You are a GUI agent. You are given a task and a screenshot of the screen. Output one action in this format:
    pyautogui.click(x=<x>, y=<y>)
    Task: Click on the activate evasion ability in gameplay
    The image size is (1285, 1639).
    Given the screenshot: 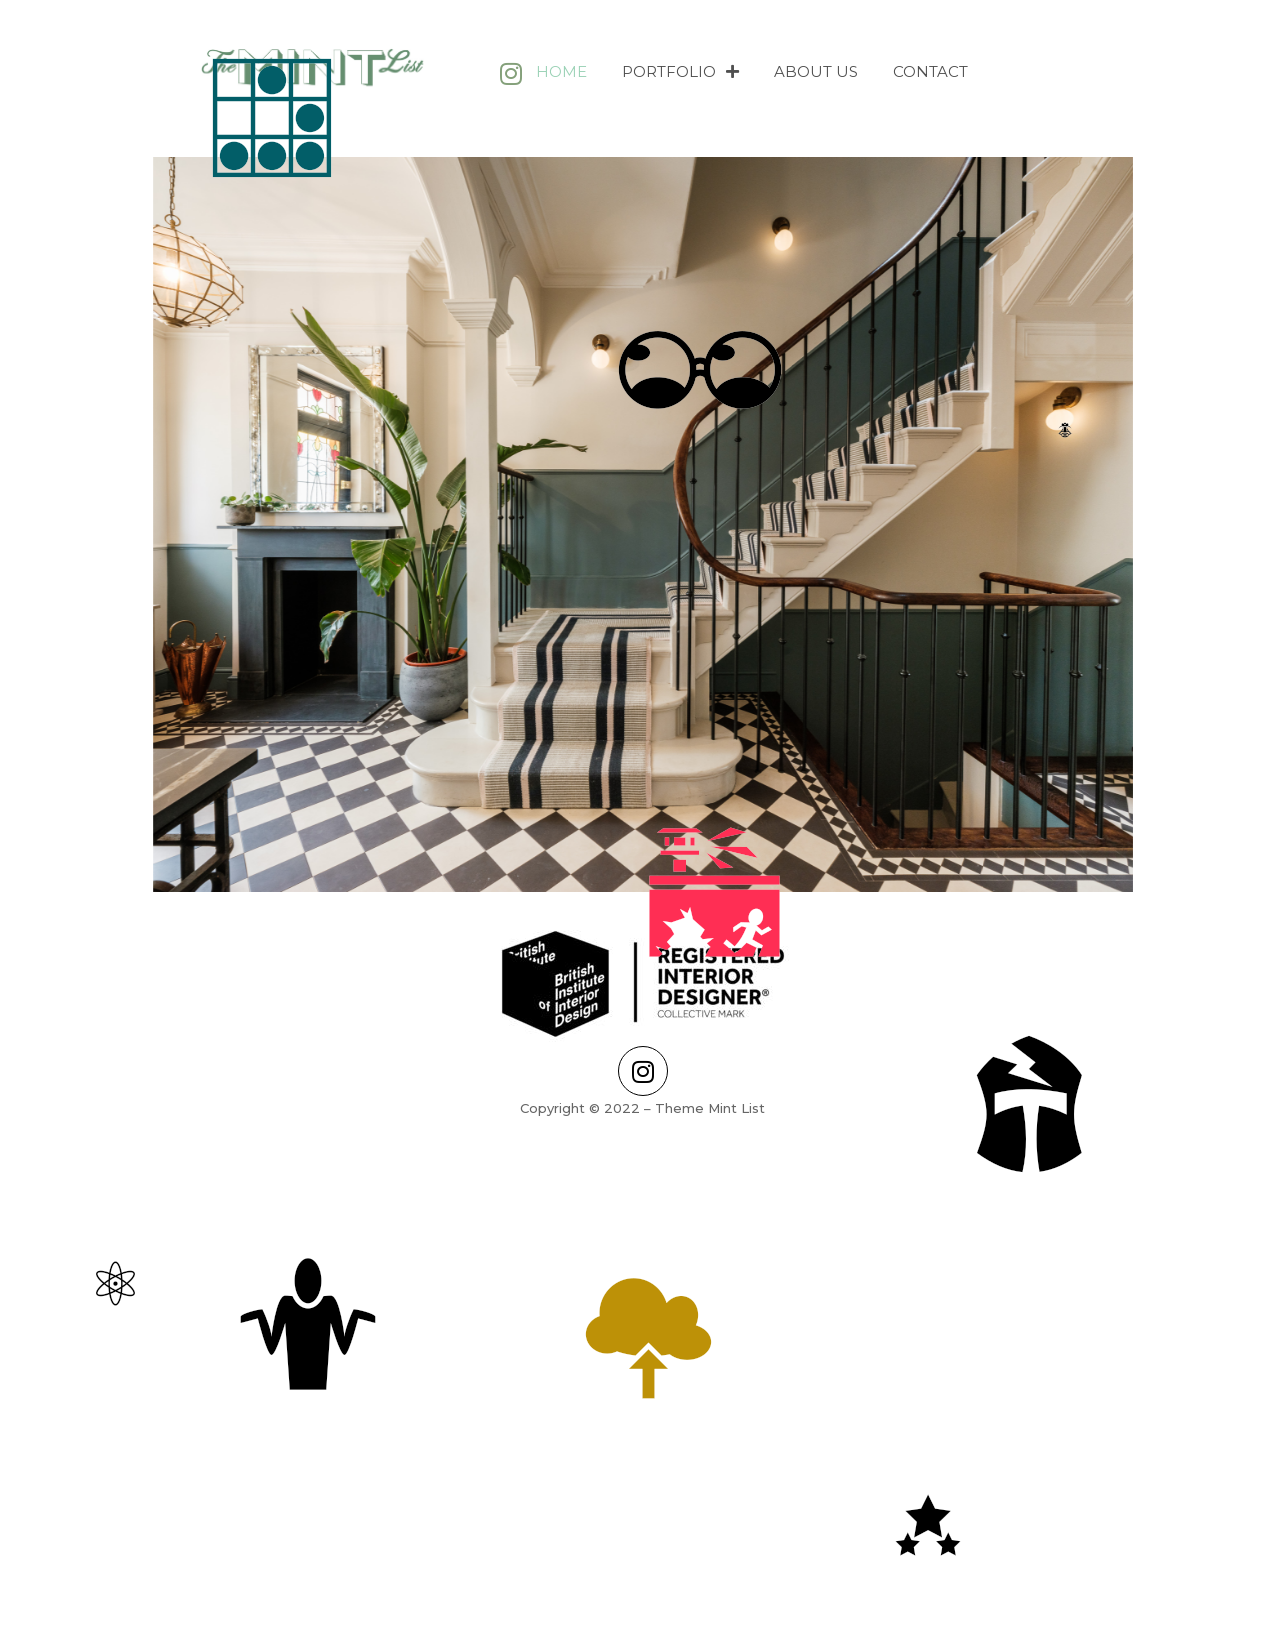 What is the action you would take?
    pyautogui.click(x=714, y=891)
    